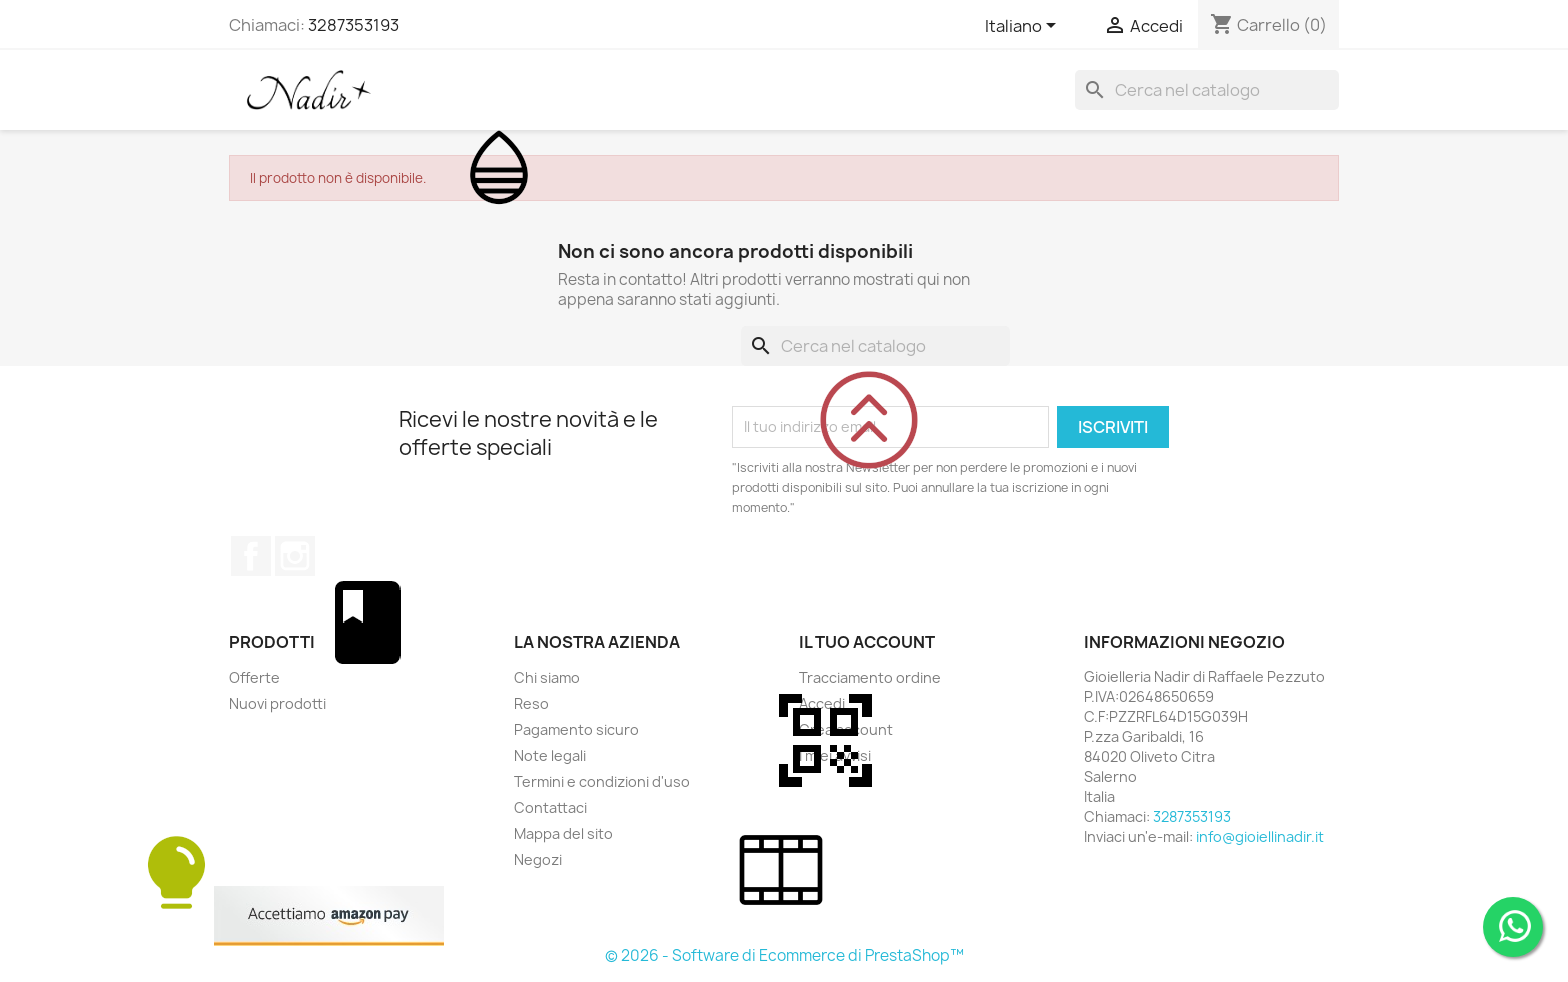  Describe the element at coordinates (825, 740) in the screenshot. I see `scan a QR code` at that location.